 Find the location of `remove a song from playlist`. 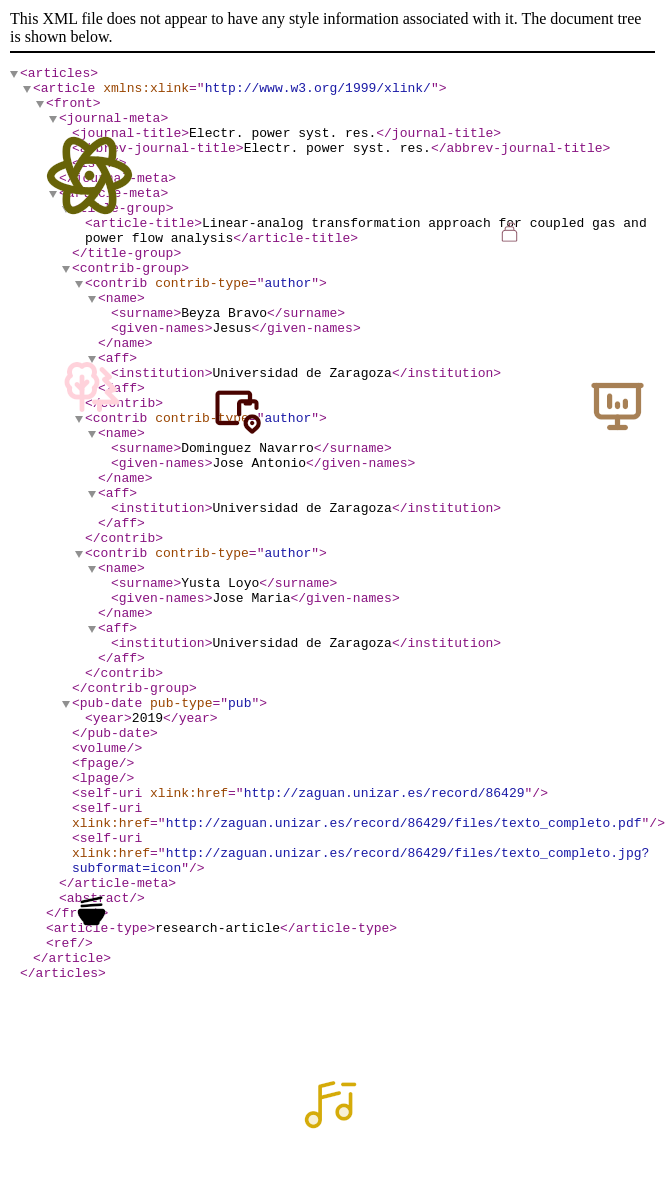

remove a song from playlist is located at coordinates (331, 1103).